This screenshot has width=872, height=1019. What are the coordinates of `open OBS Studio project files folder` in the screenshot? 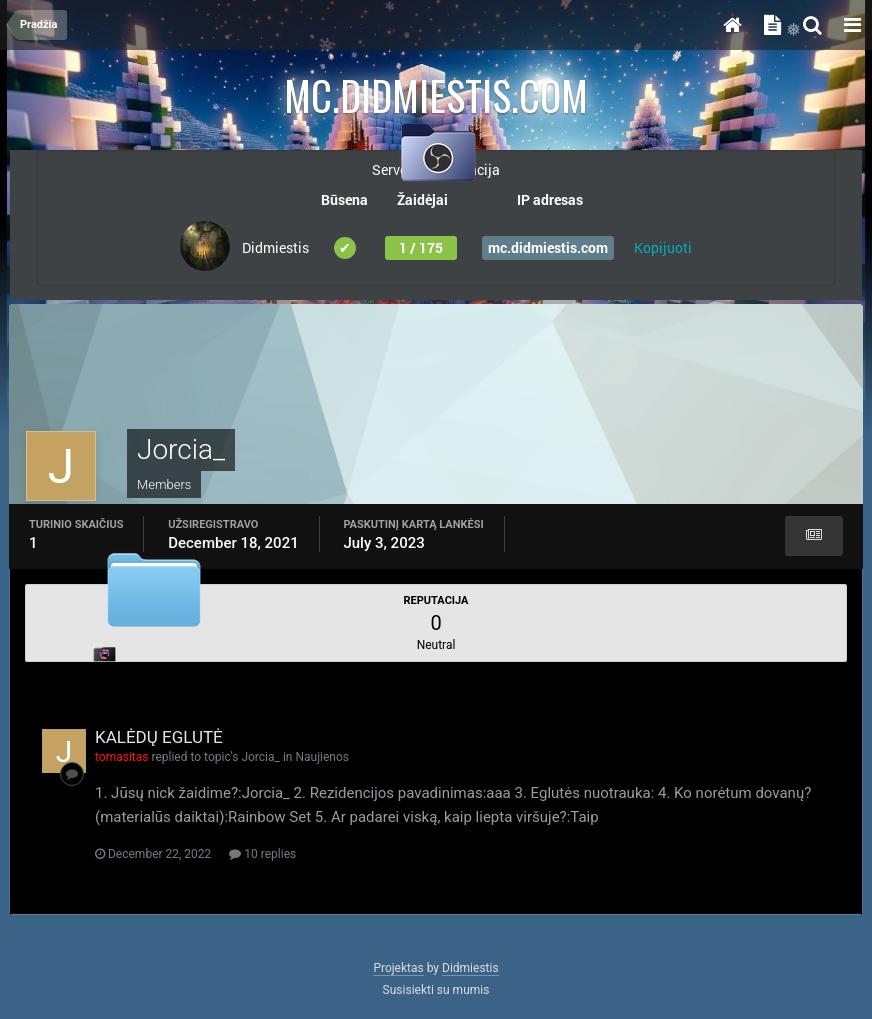 It's located at (438, 154).